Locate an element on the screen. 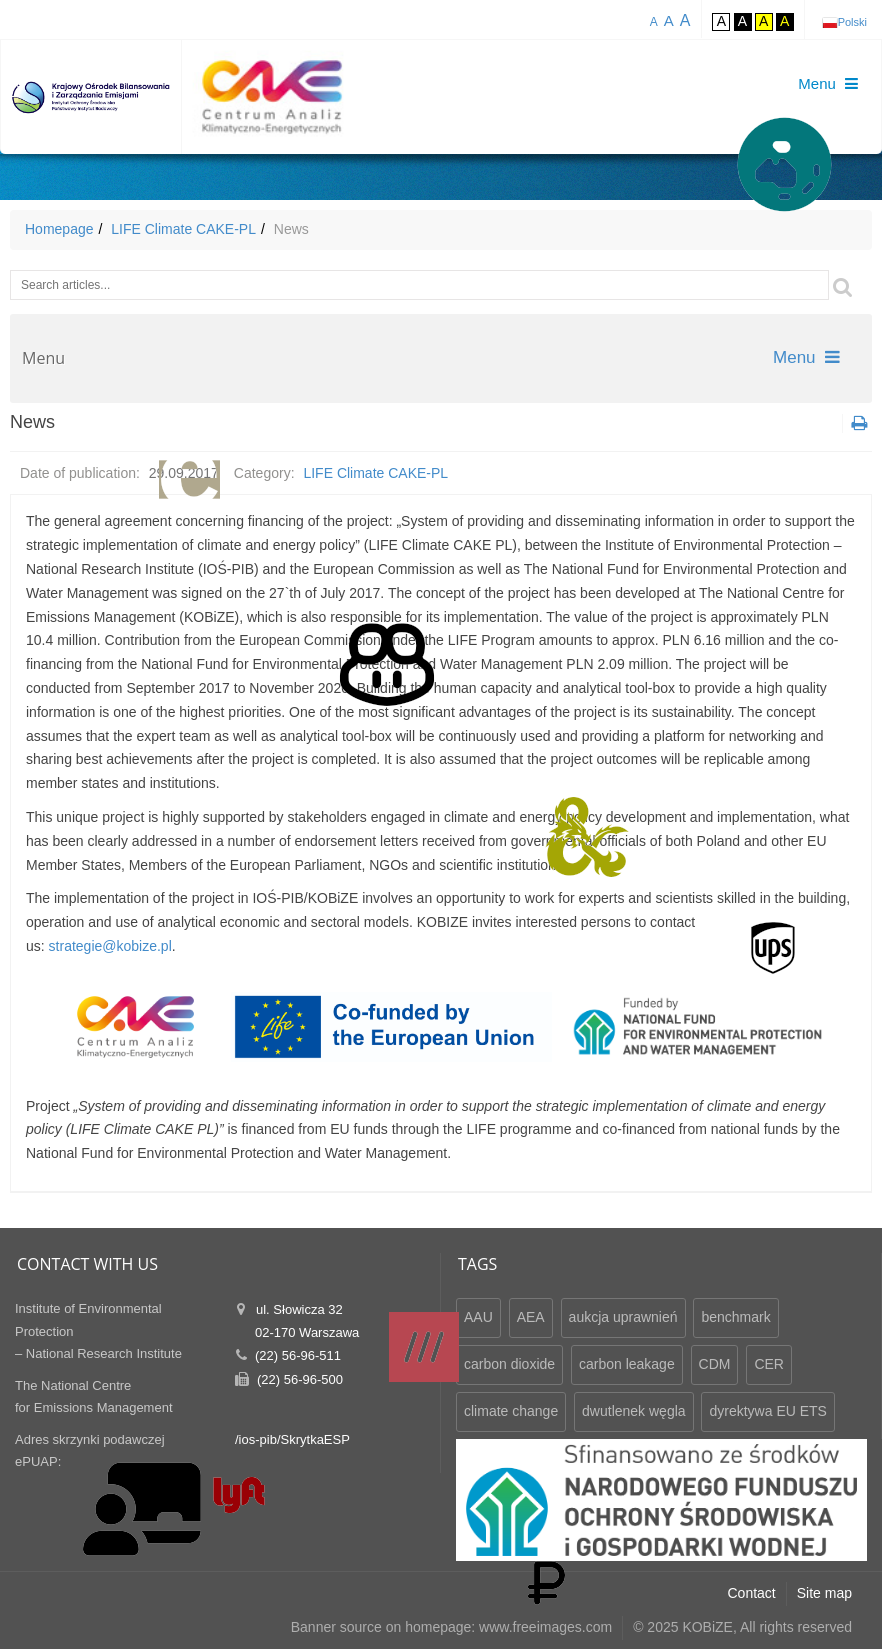 This screenshot has height=1649, width=882. access teaching or presentation tools is located at coordinates (145, 1506).